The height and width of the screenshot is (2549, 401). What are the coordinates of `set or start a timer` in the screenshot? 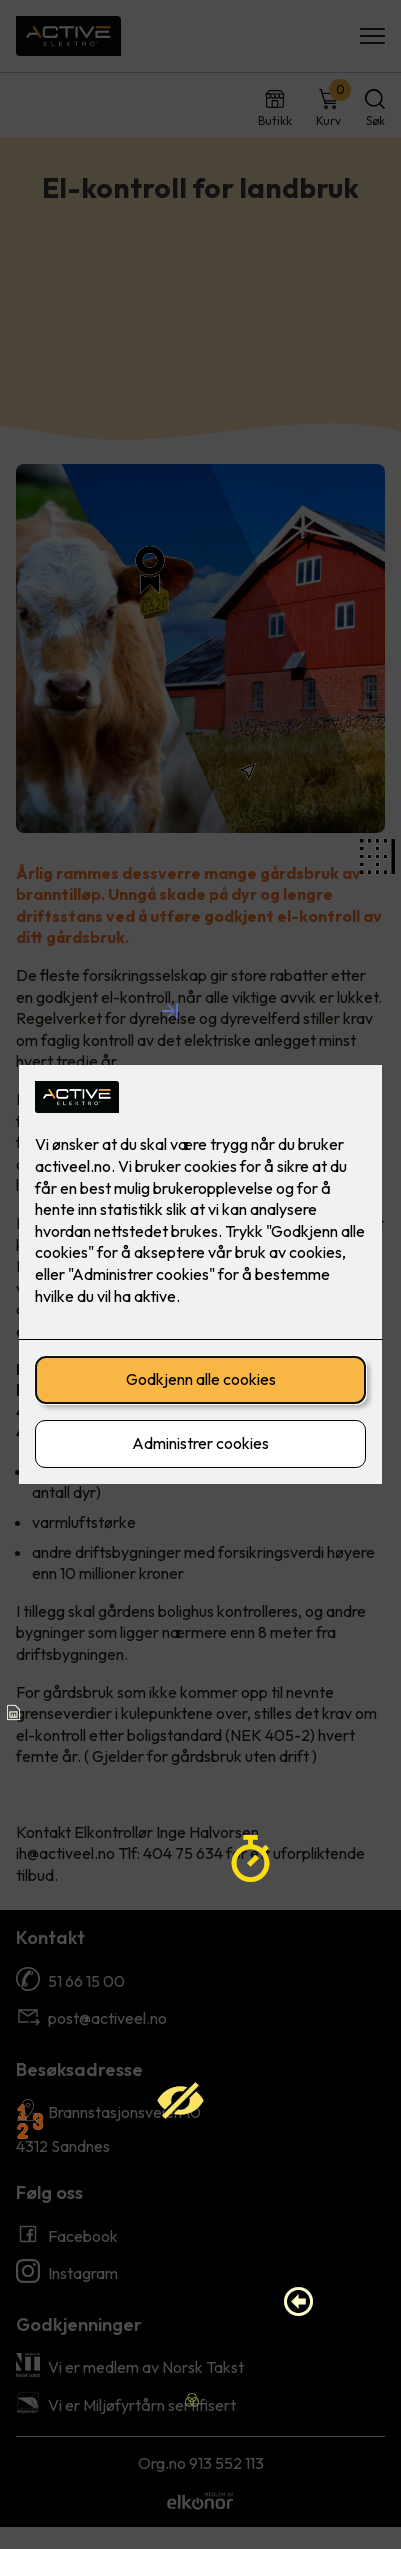 It's located at (250, 1858).